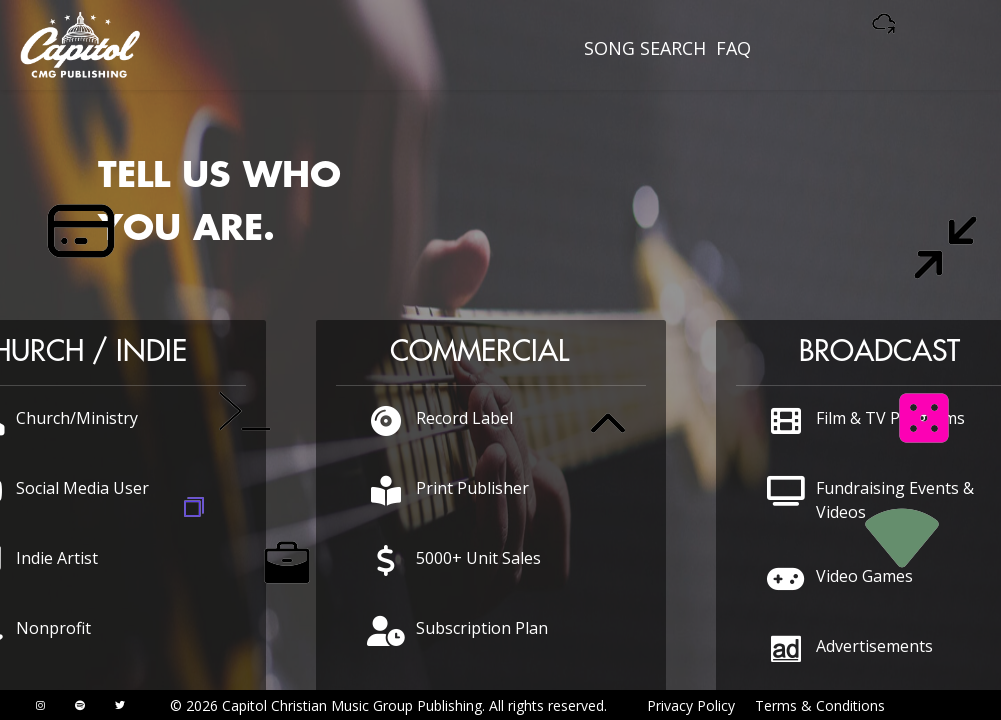  I want to click on manage payment methods, so click(81, 231).